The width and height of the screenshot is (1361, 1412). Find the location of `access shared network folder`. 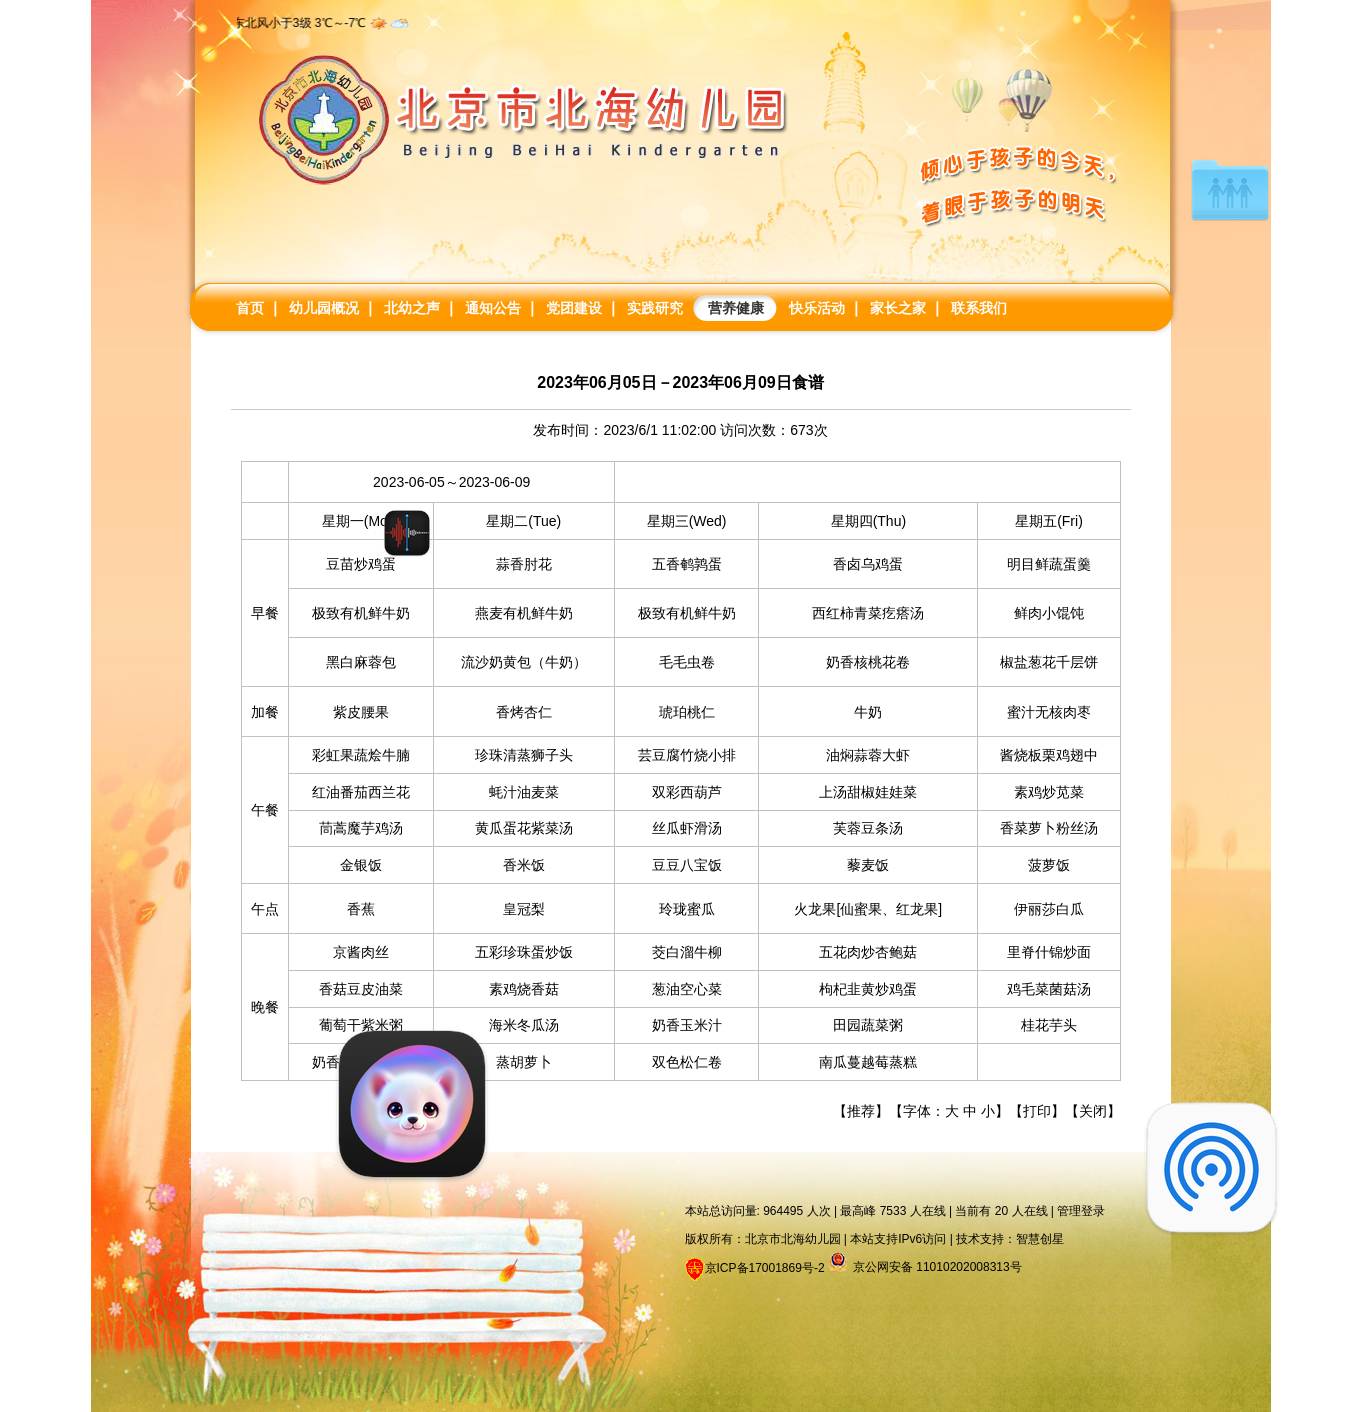

access shared network folder is located at coordinates (1230, 190).